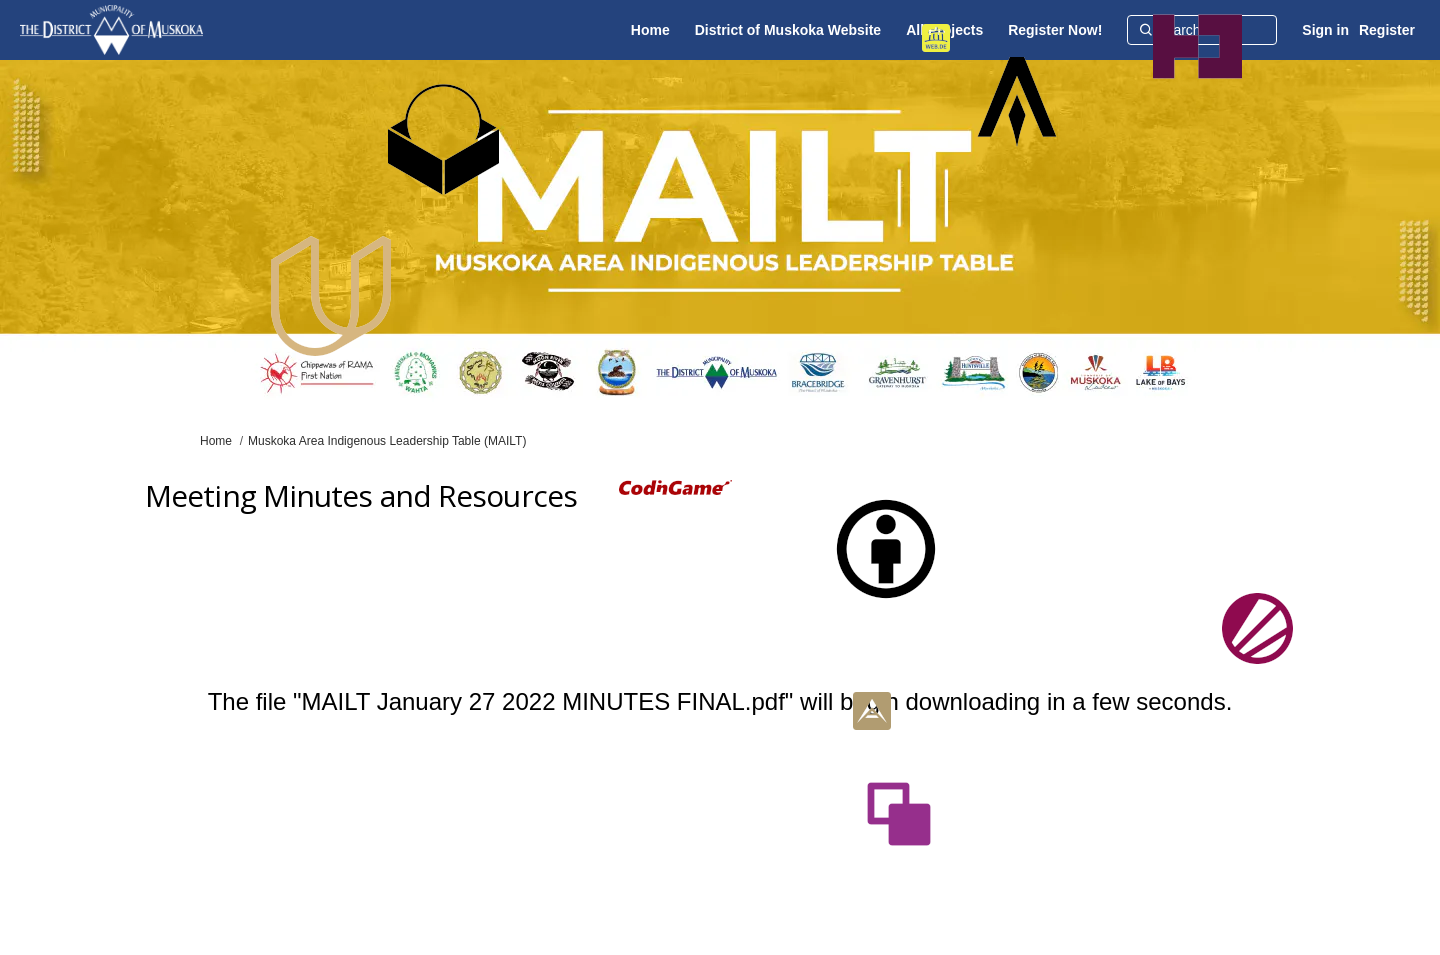  I want to click on send selected object backward one layer, so click(899, 814).